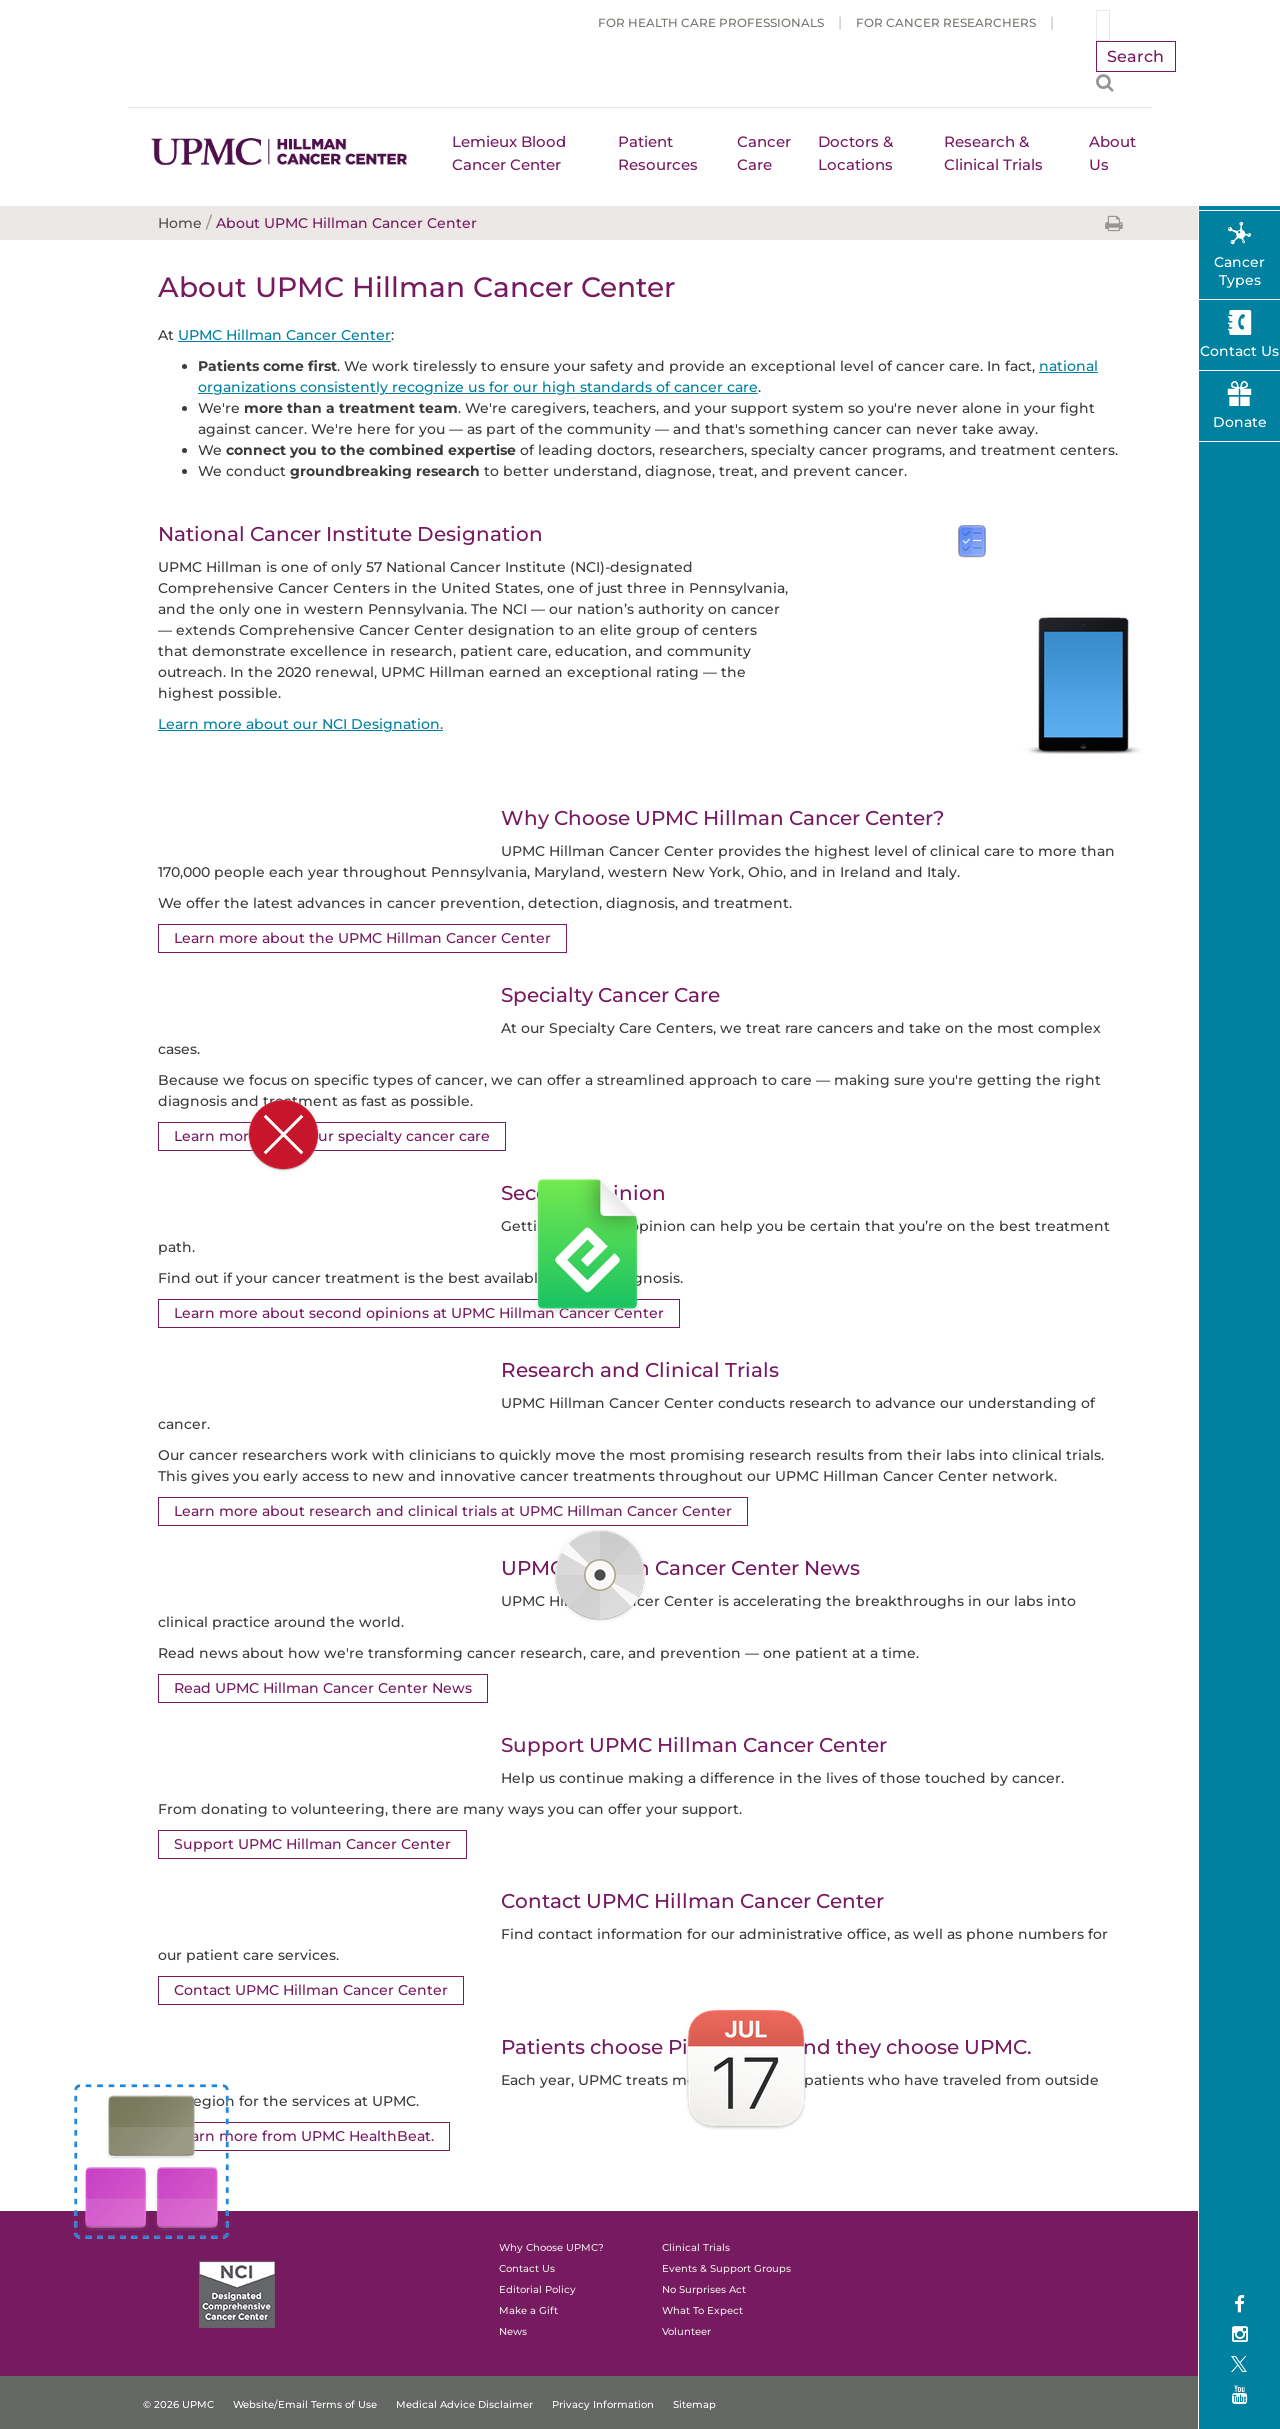 The height and width of the screenshot is (2429, 1280). Describe the element at coordinates (1083, 672) in the screenshot. I see `iPad mini device connected via cellular` at that location.